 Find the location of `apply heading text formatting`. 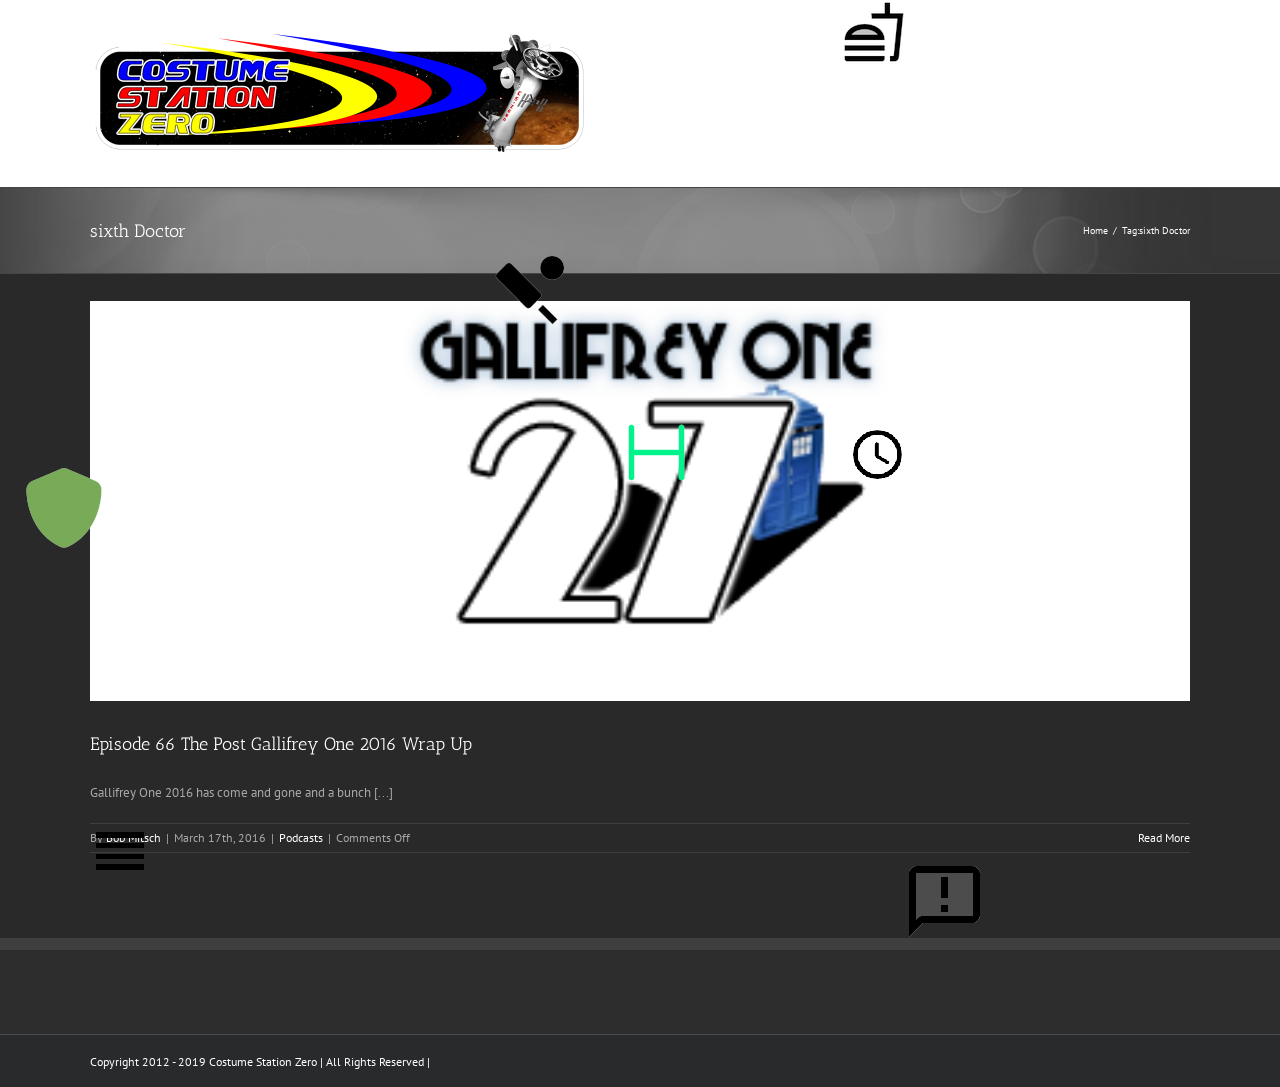

apply heading text formatting is located at coordinates (656, 452).